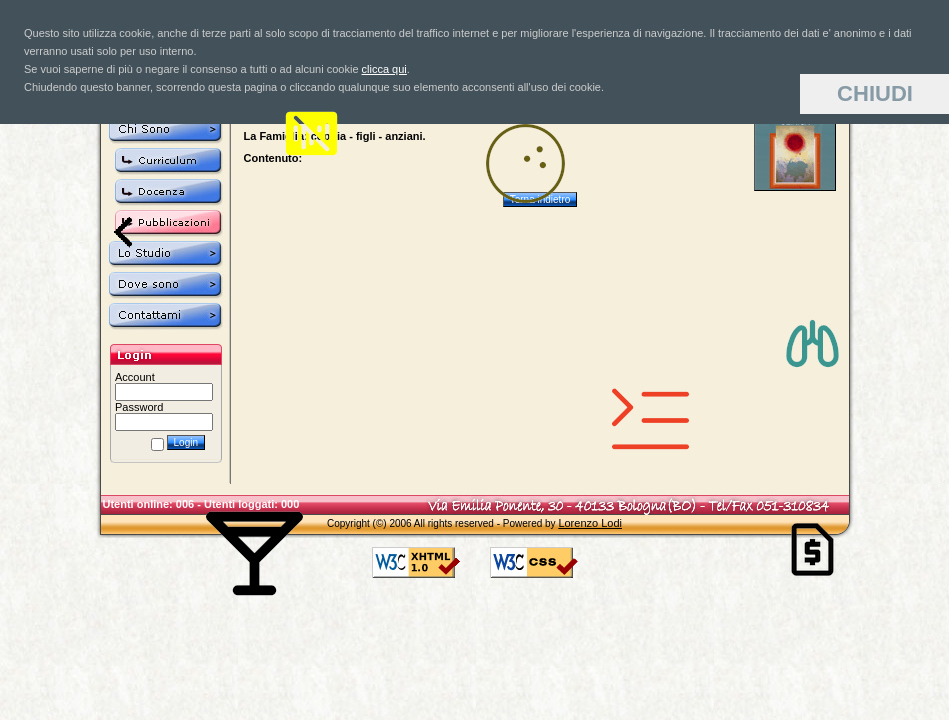 Image resolution: width=949 pixels, height=720 pixels. Describe the element at coordinates (650, 420) in the screenshot. I see `increase text indent level` at that location.